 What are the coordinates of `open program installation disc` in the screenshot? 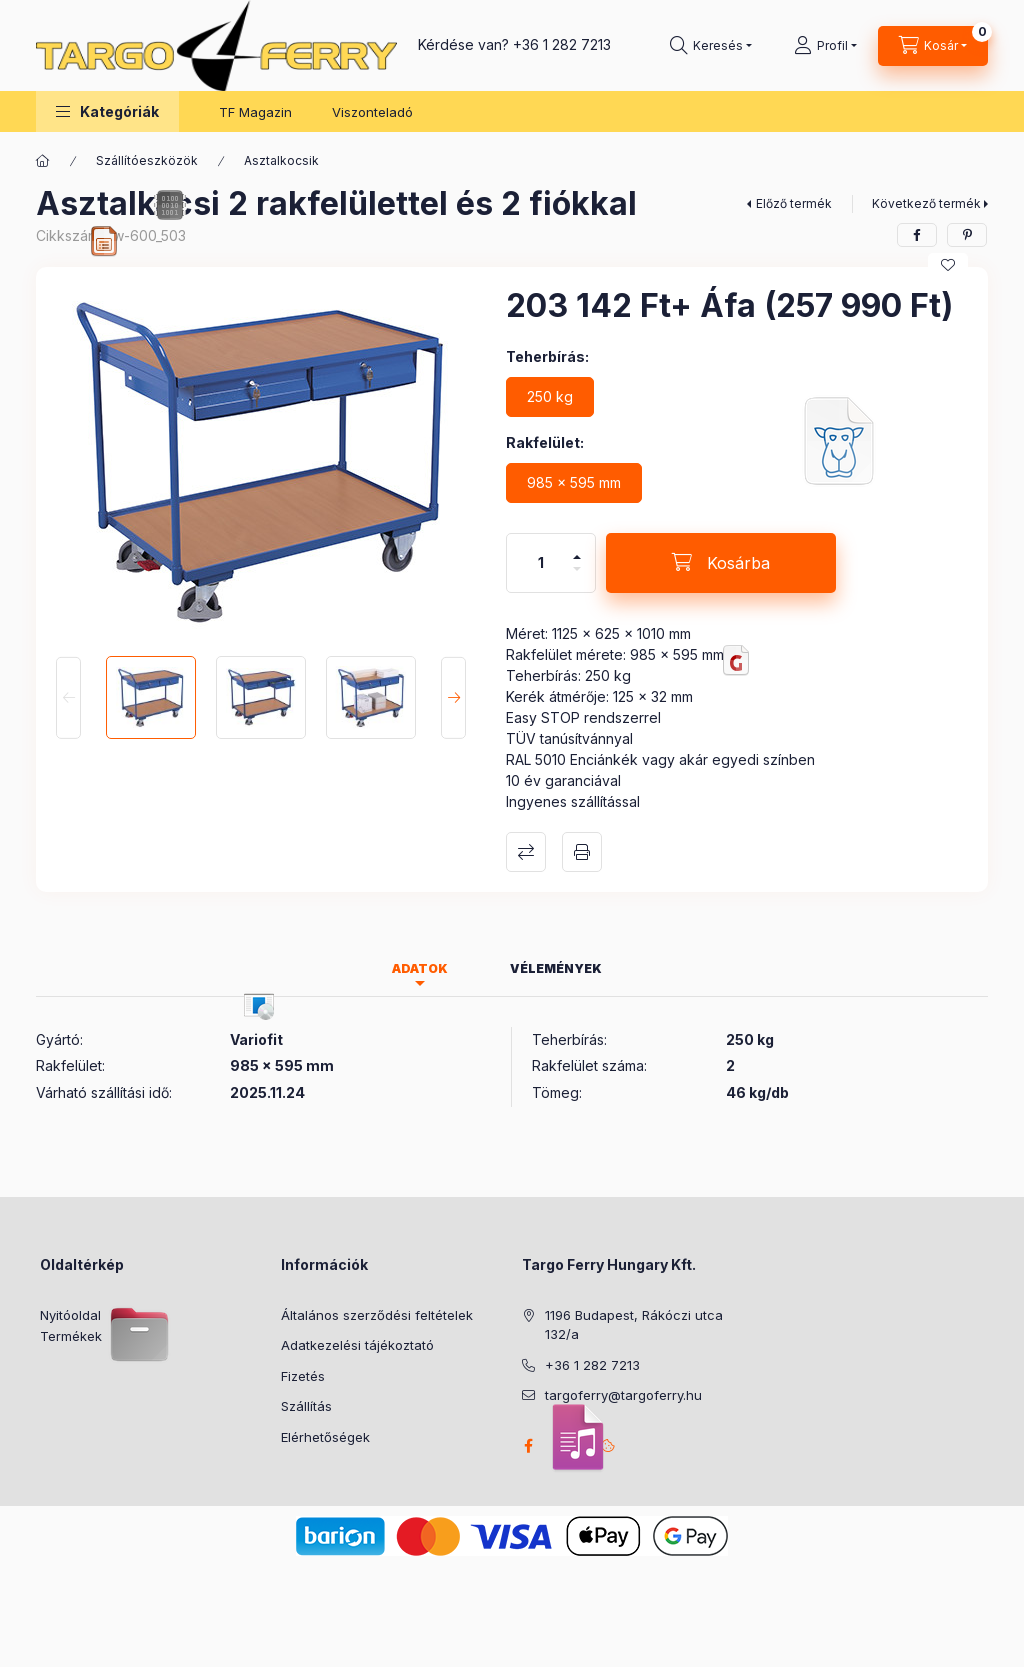 It's located at (259, 1005).